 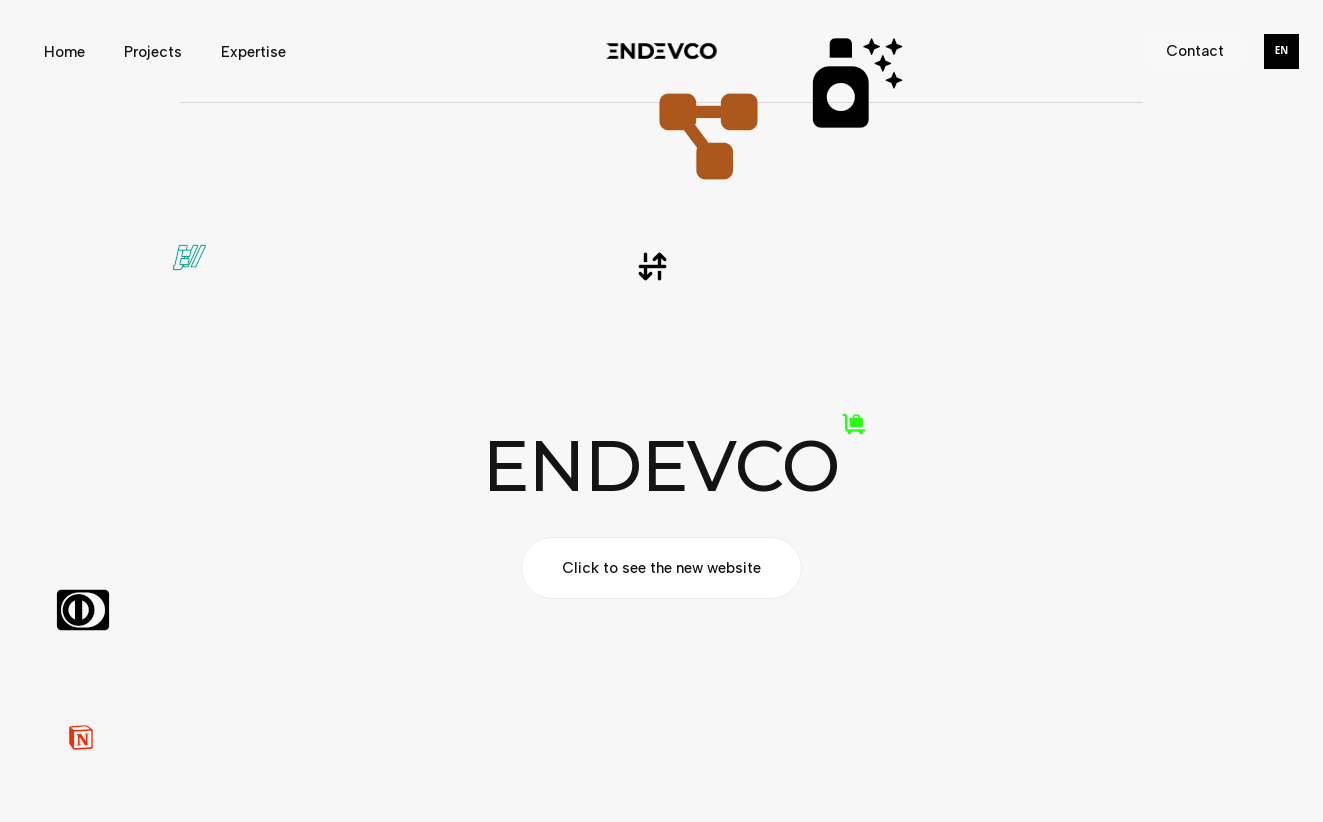 What do you see at coordinates (81, 737) in the screenshot?
I see `open Notion app` at bounding box center [81, 737].